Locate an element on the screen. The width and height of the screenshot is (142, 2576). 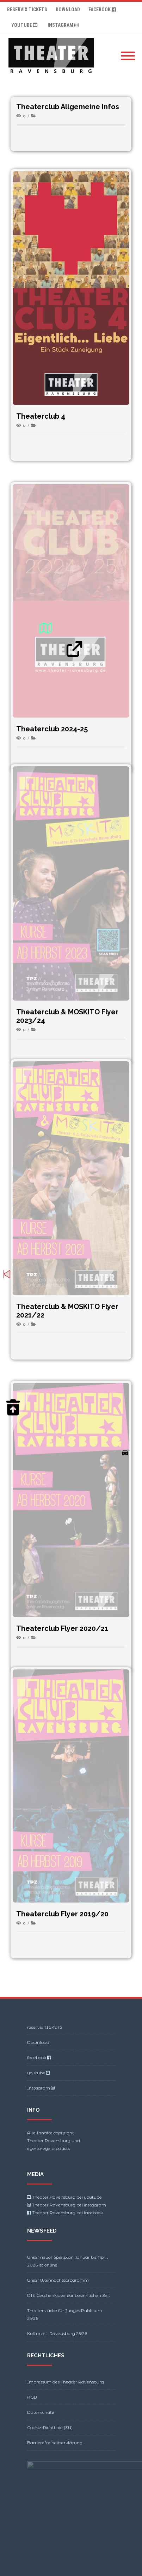
skip to previous track is located at coordinates (7, 1274).